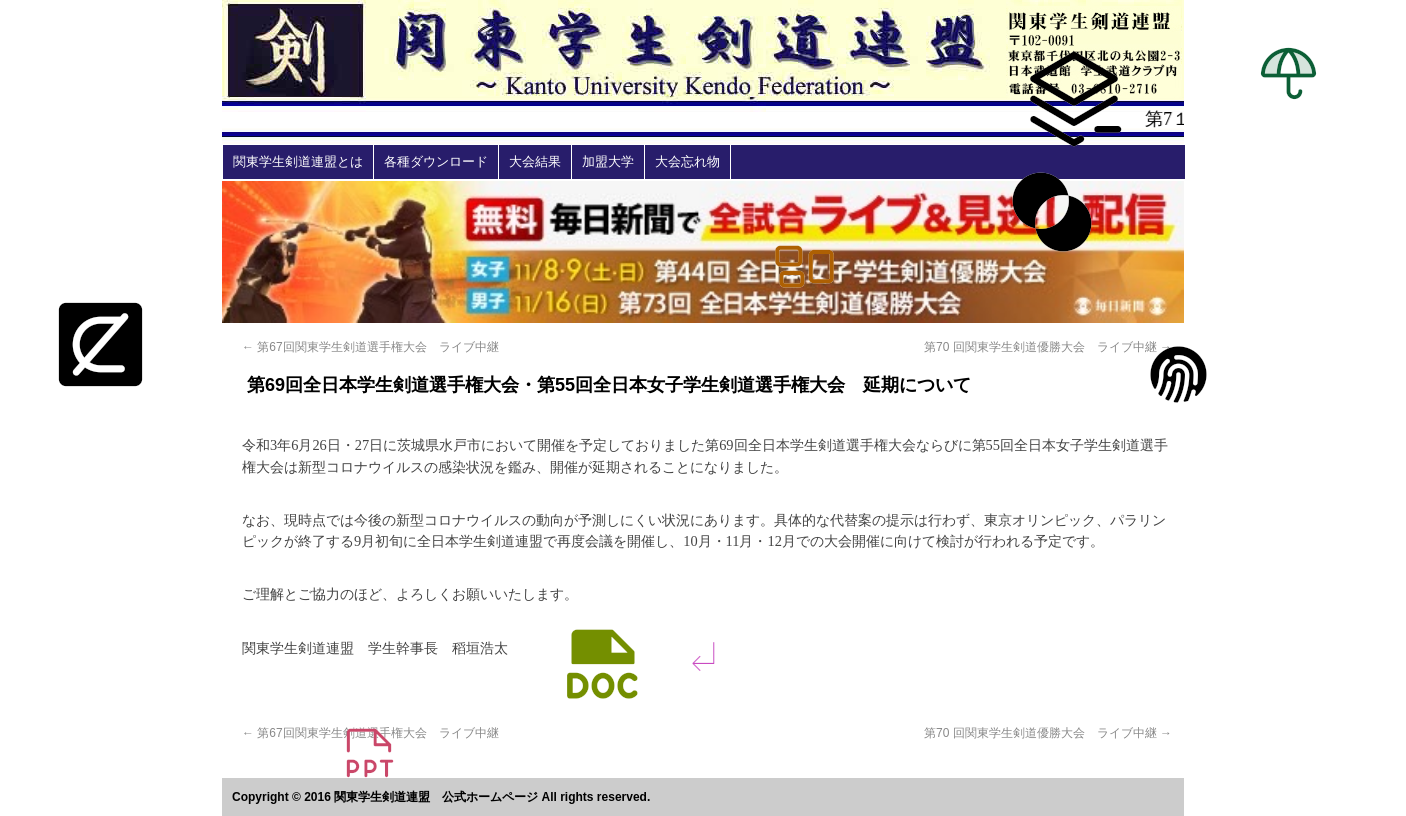 Image resolution: width=1406 pixels, height=816 pixels. I want to click on indicates a "not subset of" mathematical relationship, so click(100, 344).